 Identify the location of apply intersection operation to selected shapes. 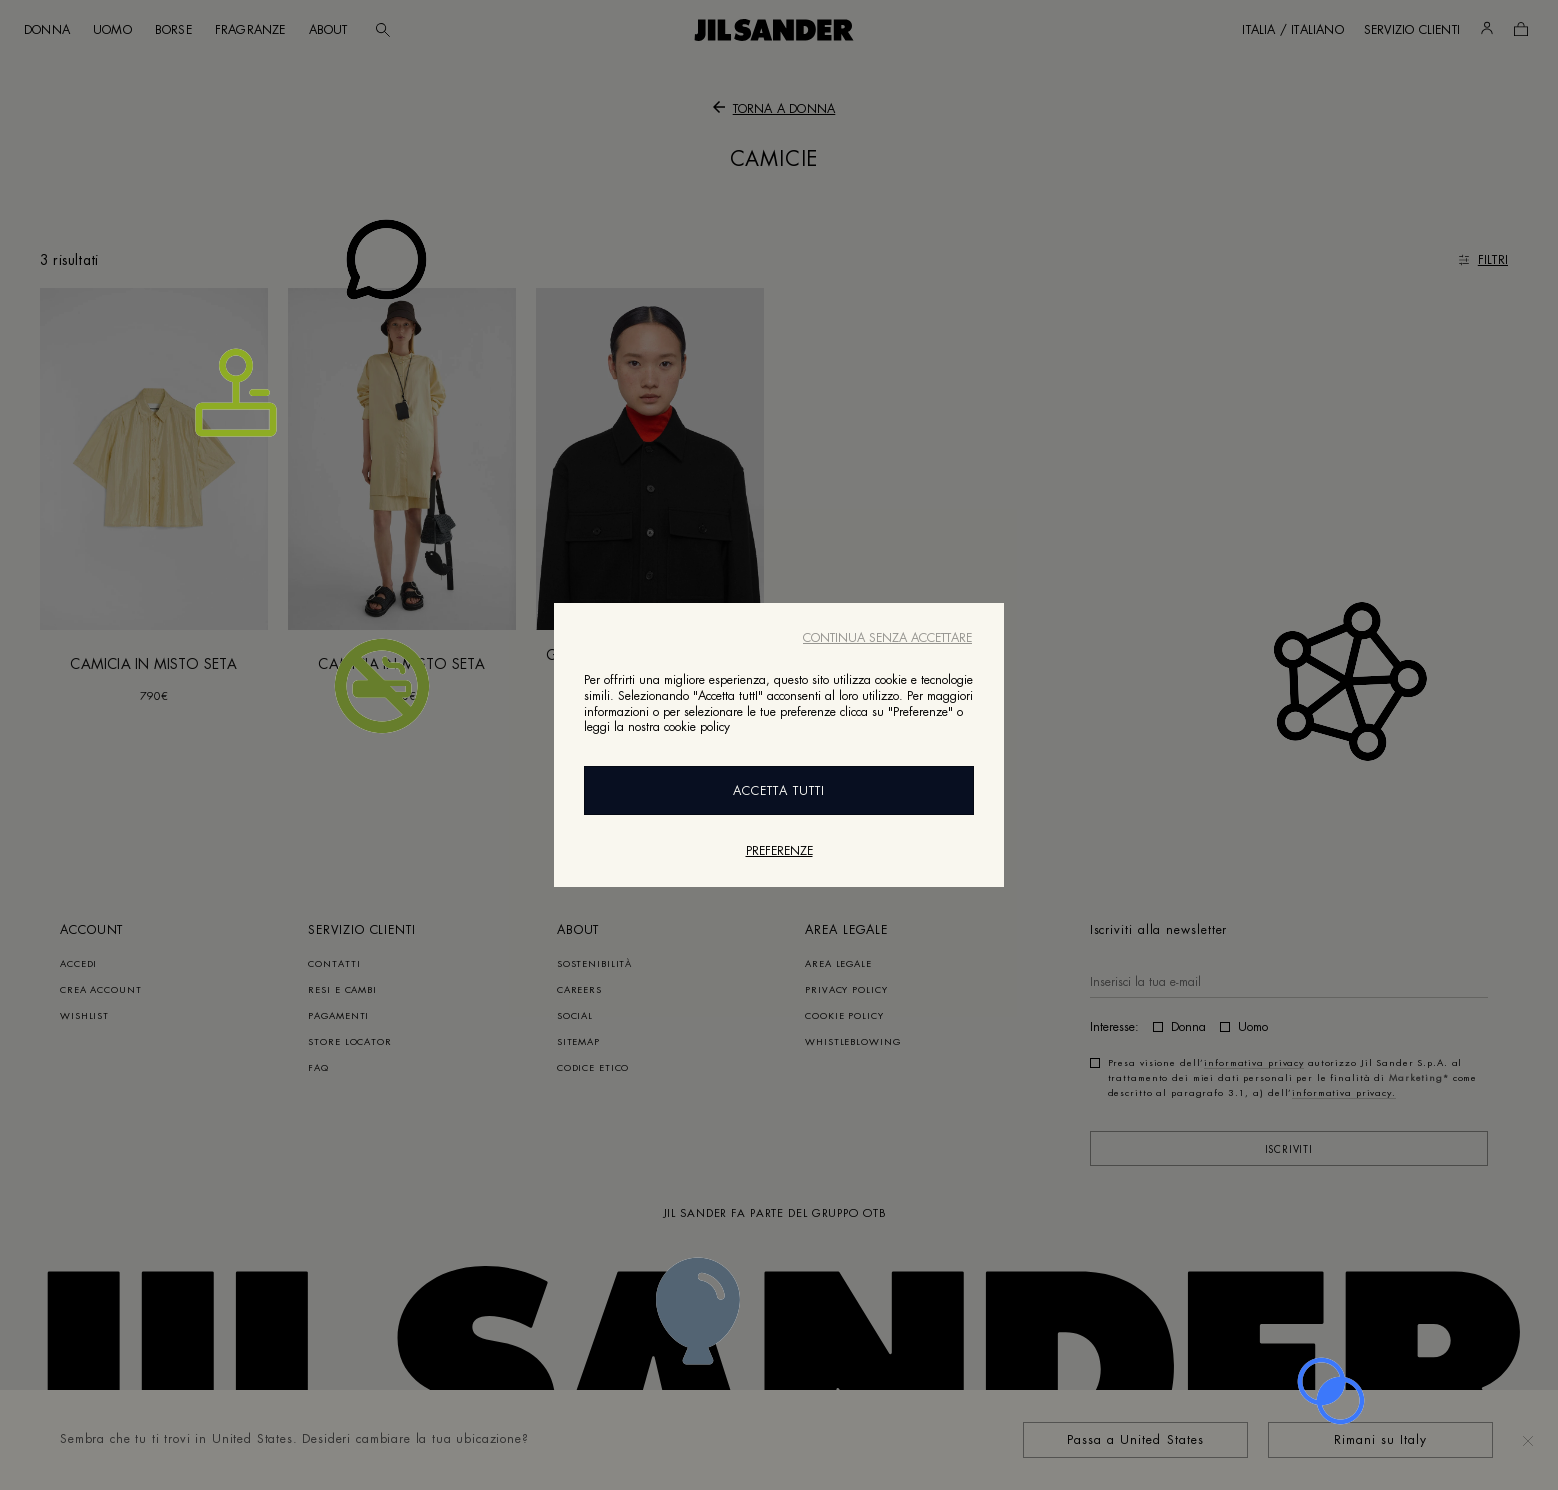
(1331, 1391).